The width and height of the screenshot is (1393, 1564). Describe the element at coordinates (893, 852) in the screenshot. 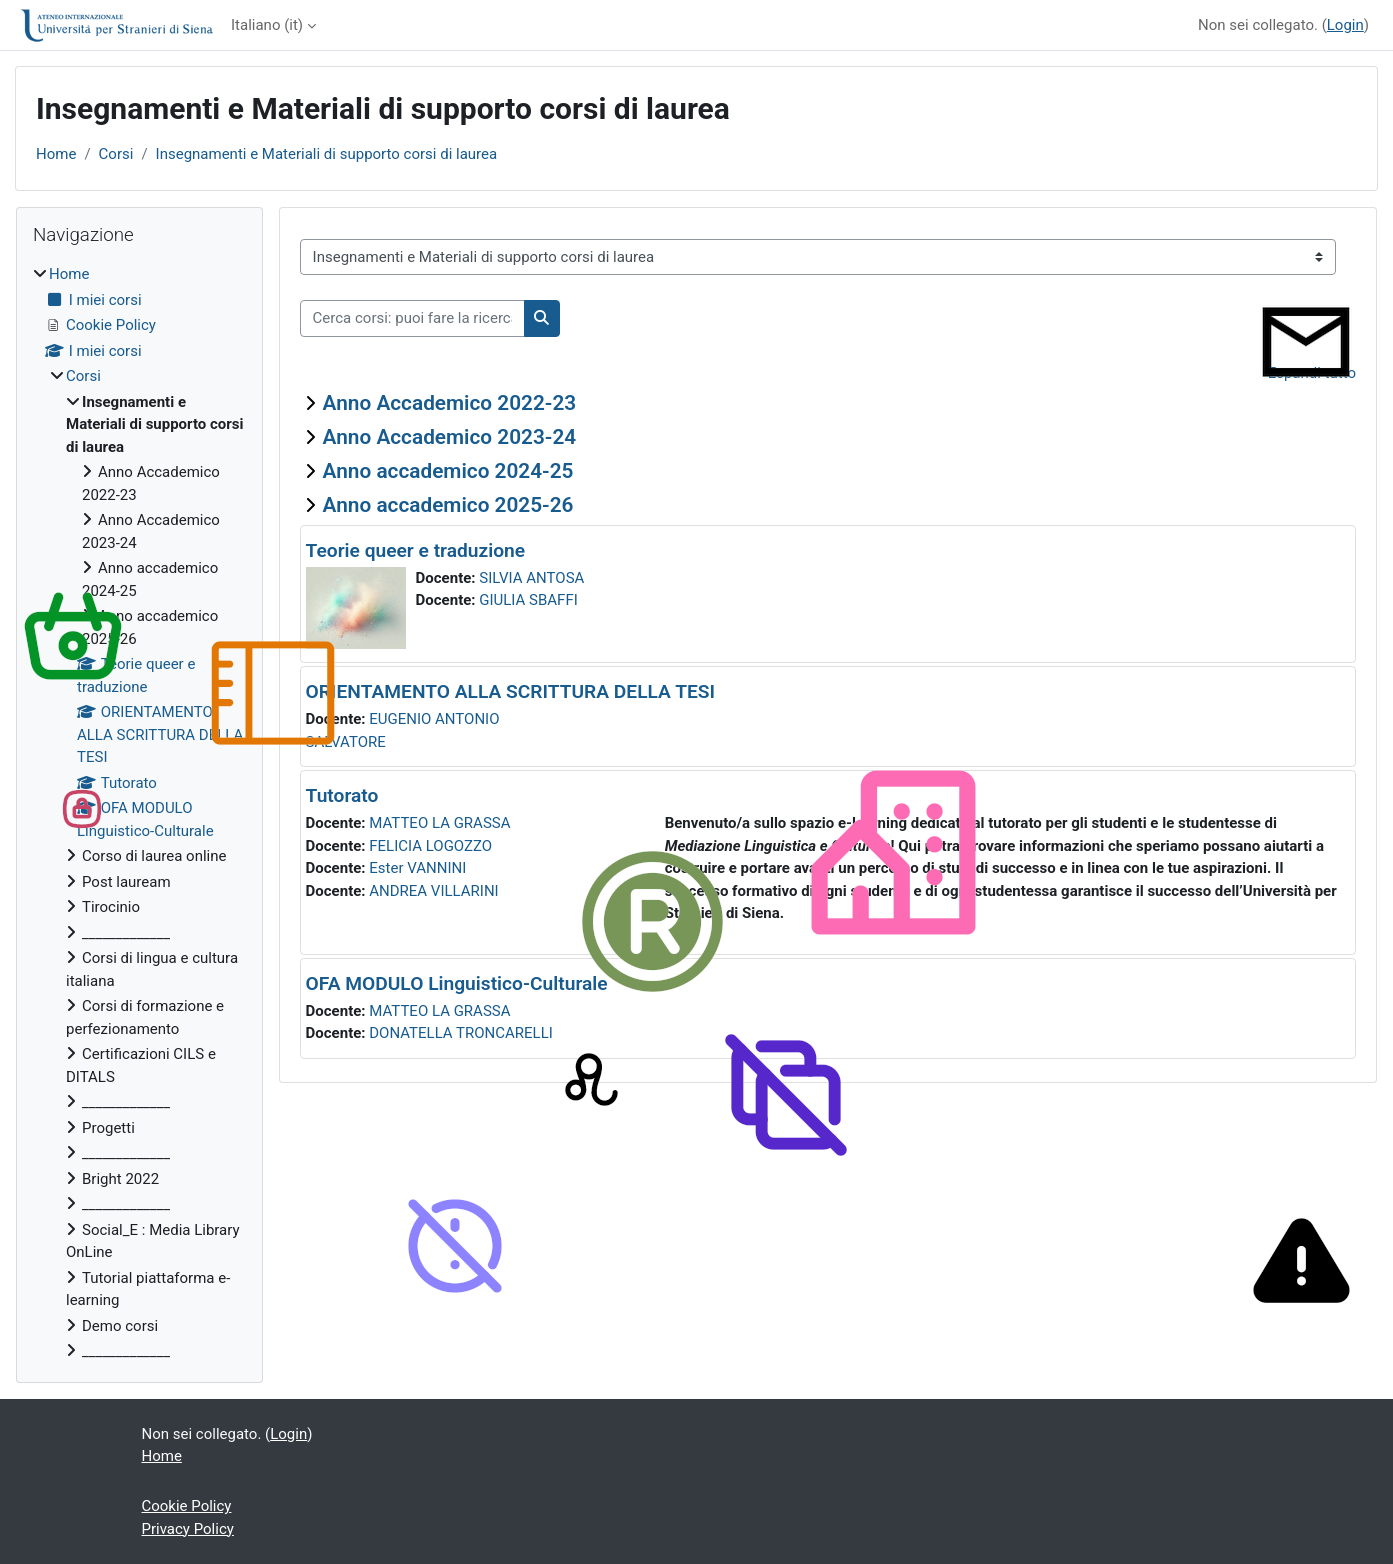

I see `view community or residential buildings` at that location.